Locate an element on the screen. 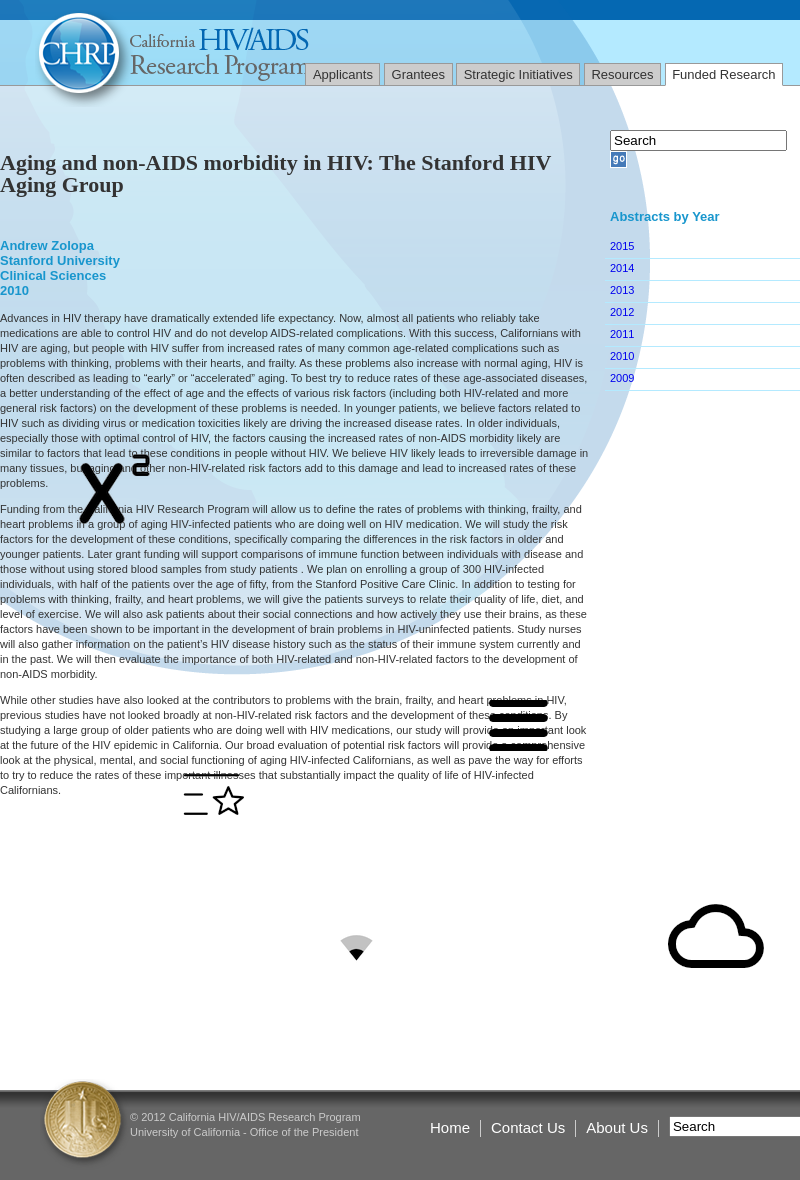 The image size is (800, 1180). format selected text as superscript is located at coordinates (102, 489).